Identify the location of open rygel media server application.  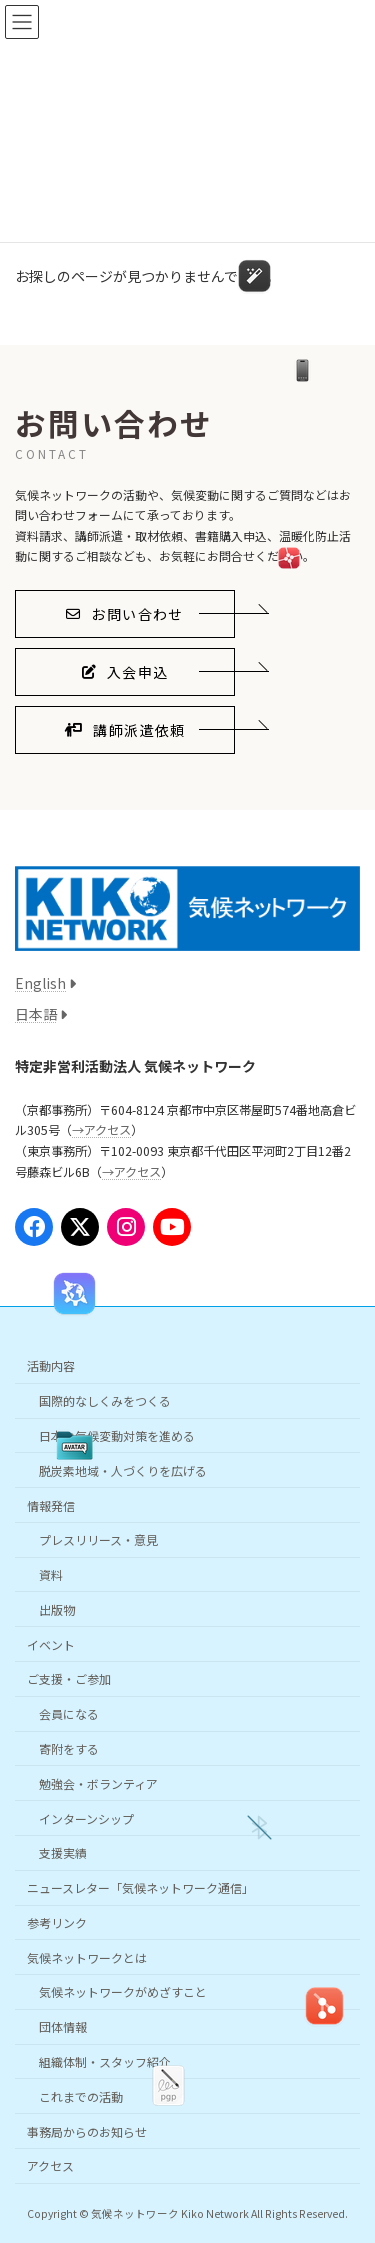
(289, 558).